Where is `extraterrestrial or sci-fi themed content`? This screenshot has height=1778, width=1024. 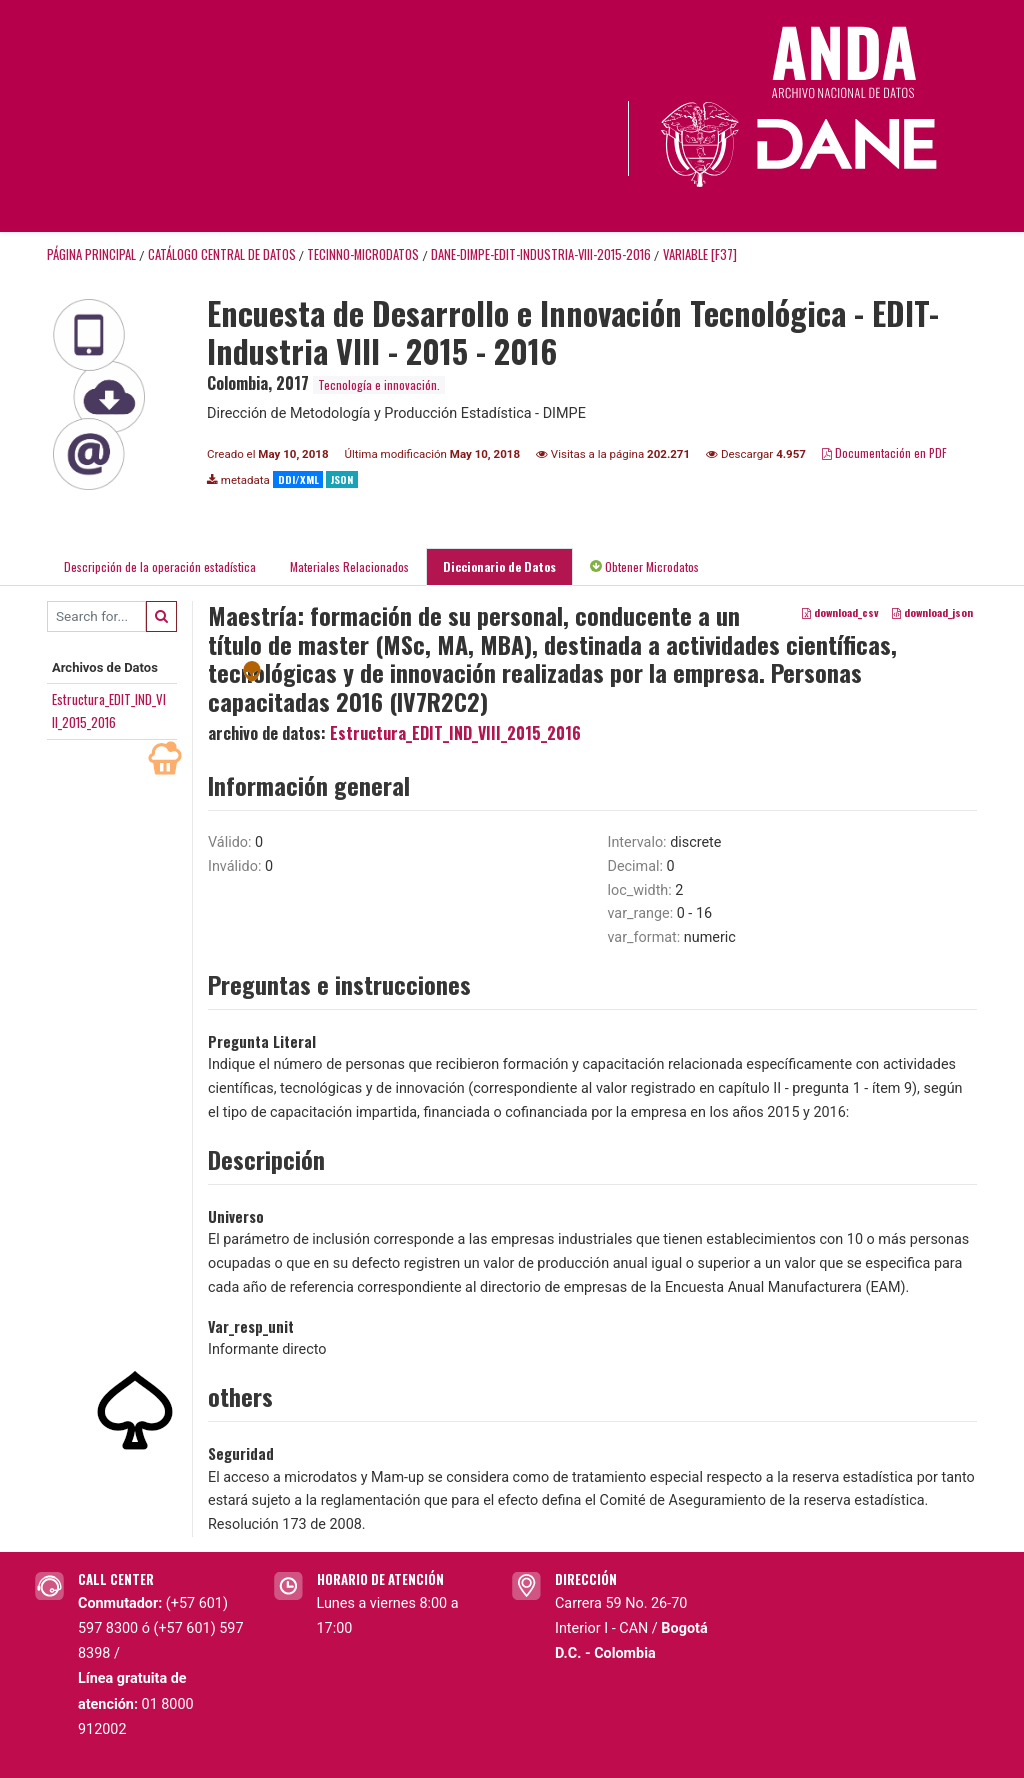 extraterrestrial or sci-fi themed content is located at coordinates (252, 671).